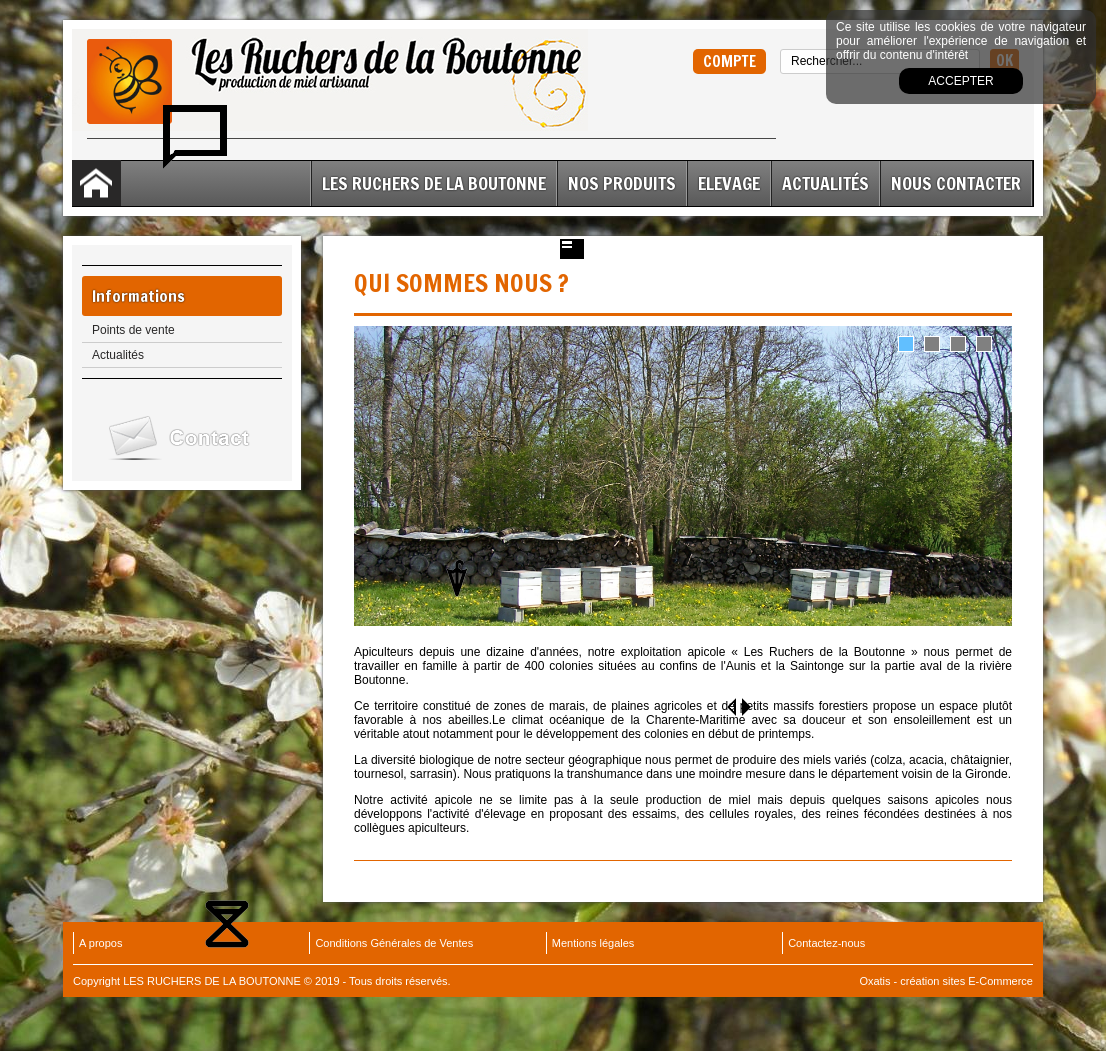  What do you see at coordinates (739, 707) in the screenshot?
I see `switch to the left panel or view` at bounding box center [739, 707].